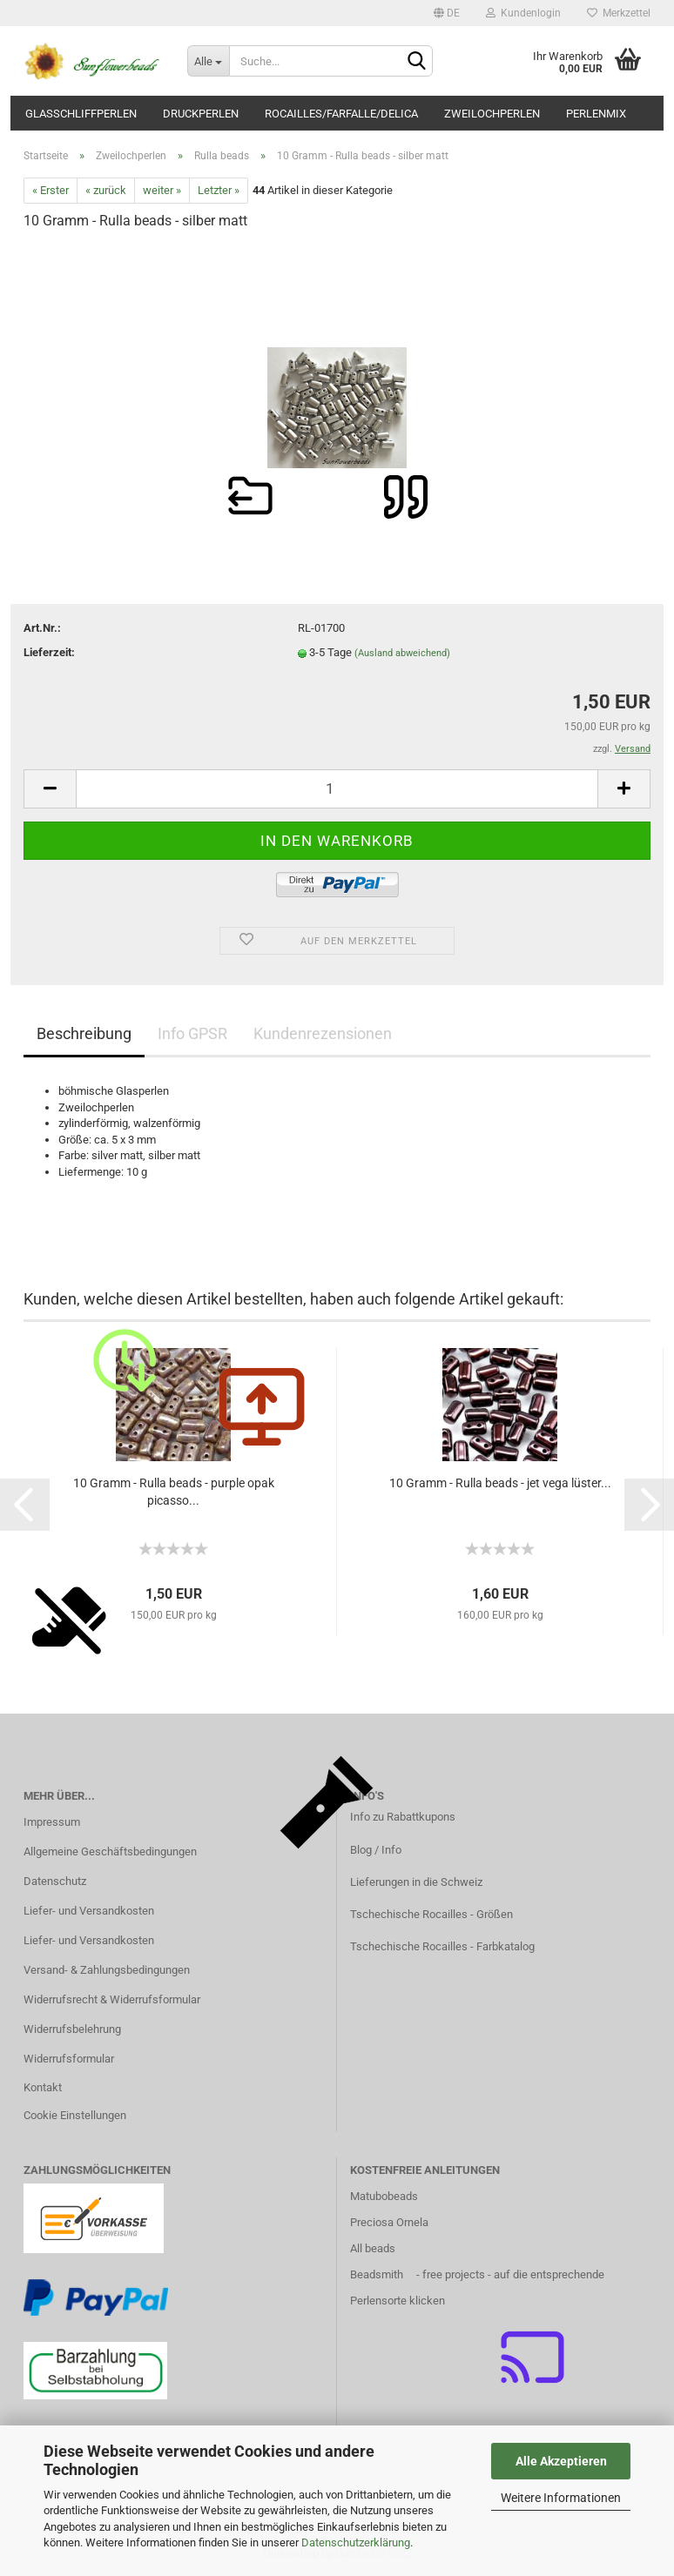 The width and height of the screenshot is (674, 2576). Describe the element at coordinates (71, 1619) in the screenshot. I see `indicates area where stepping is prohibited` at that location.